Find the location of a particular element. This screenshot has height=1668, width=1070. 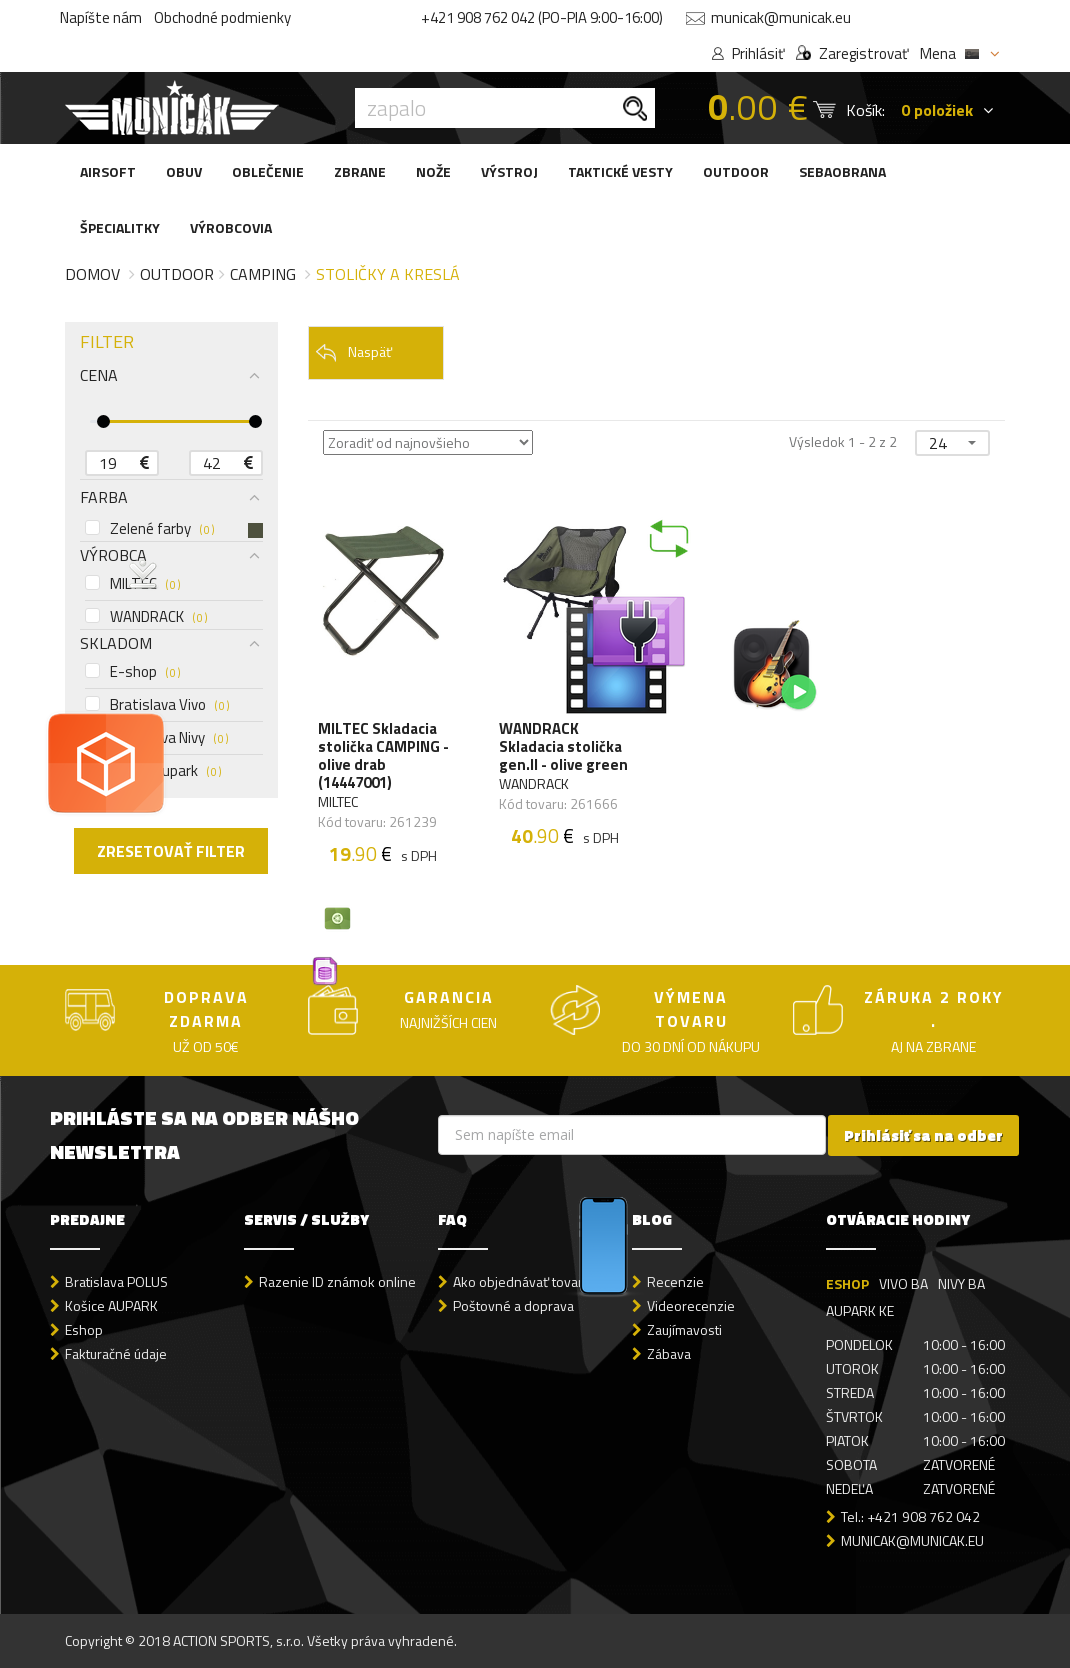

iPhone 12 Pro Max device icon is located at coordinates (603, 1247).